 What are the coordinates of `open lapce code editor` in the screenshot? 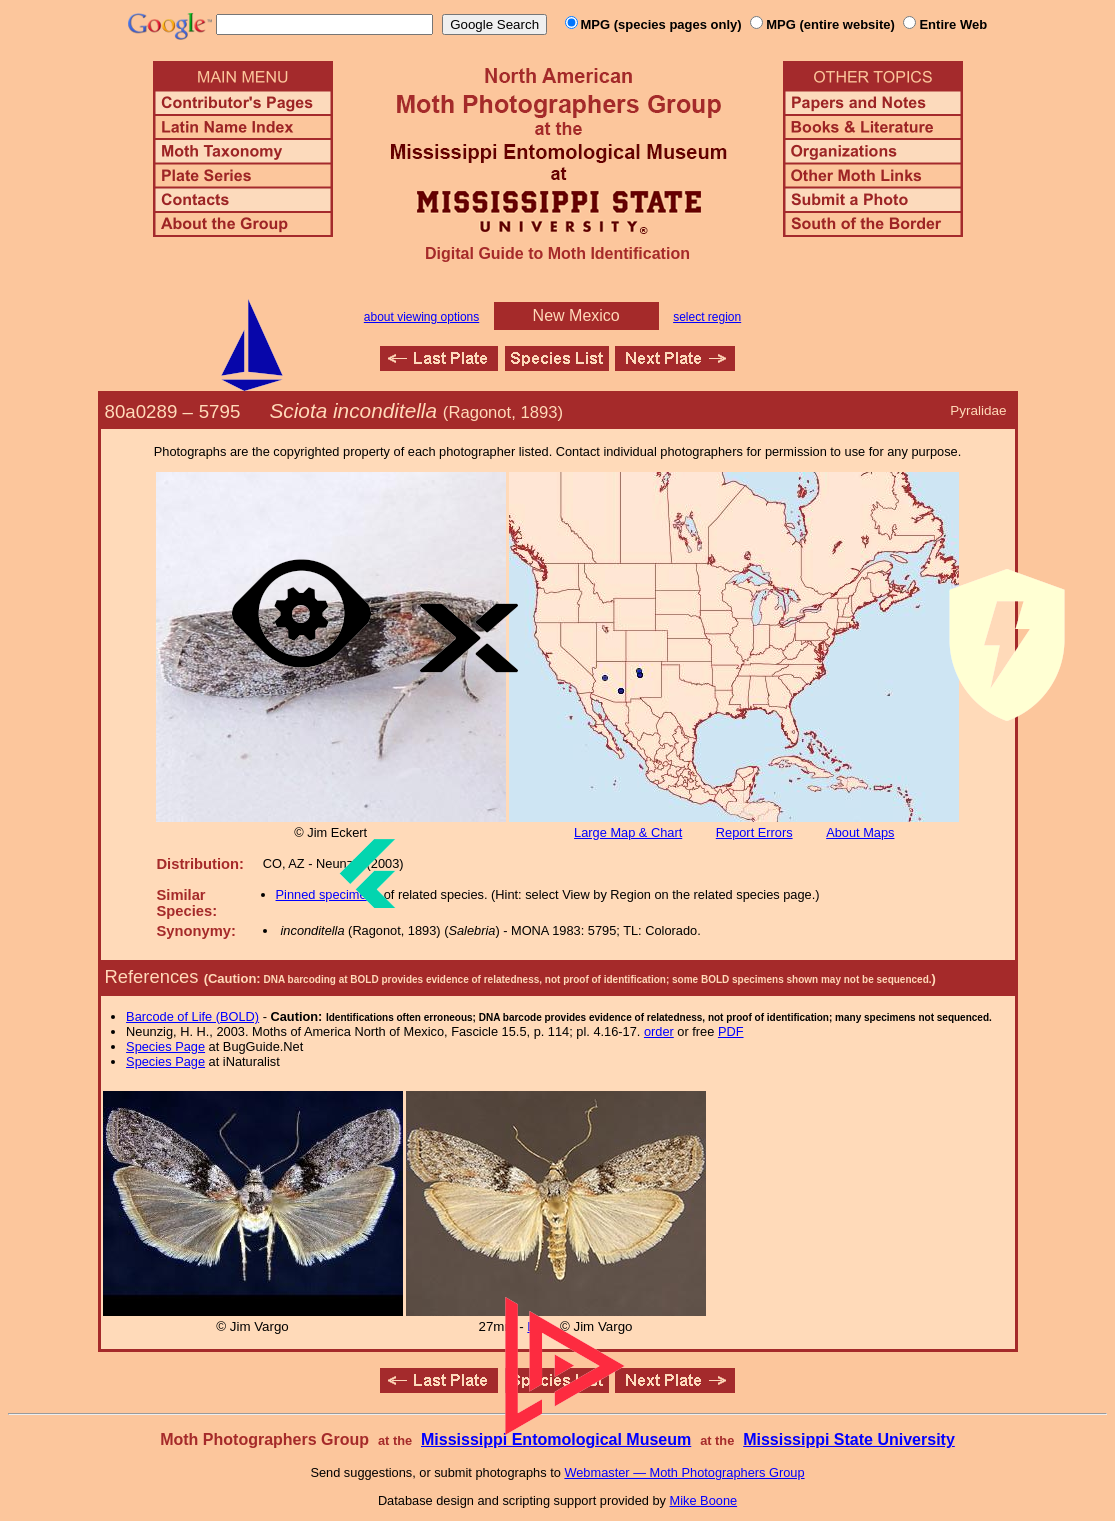 It's located at (565, 1366).